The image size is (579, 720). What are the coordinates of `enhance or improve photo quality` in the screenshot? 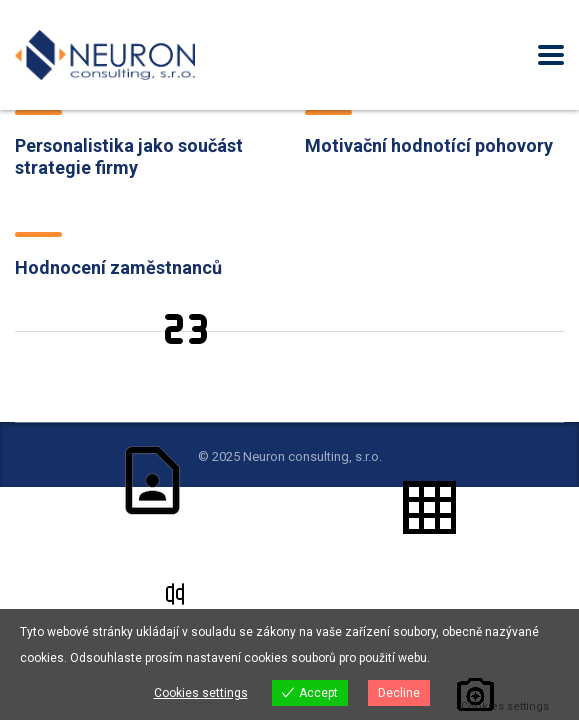 It's located at (475, 694).